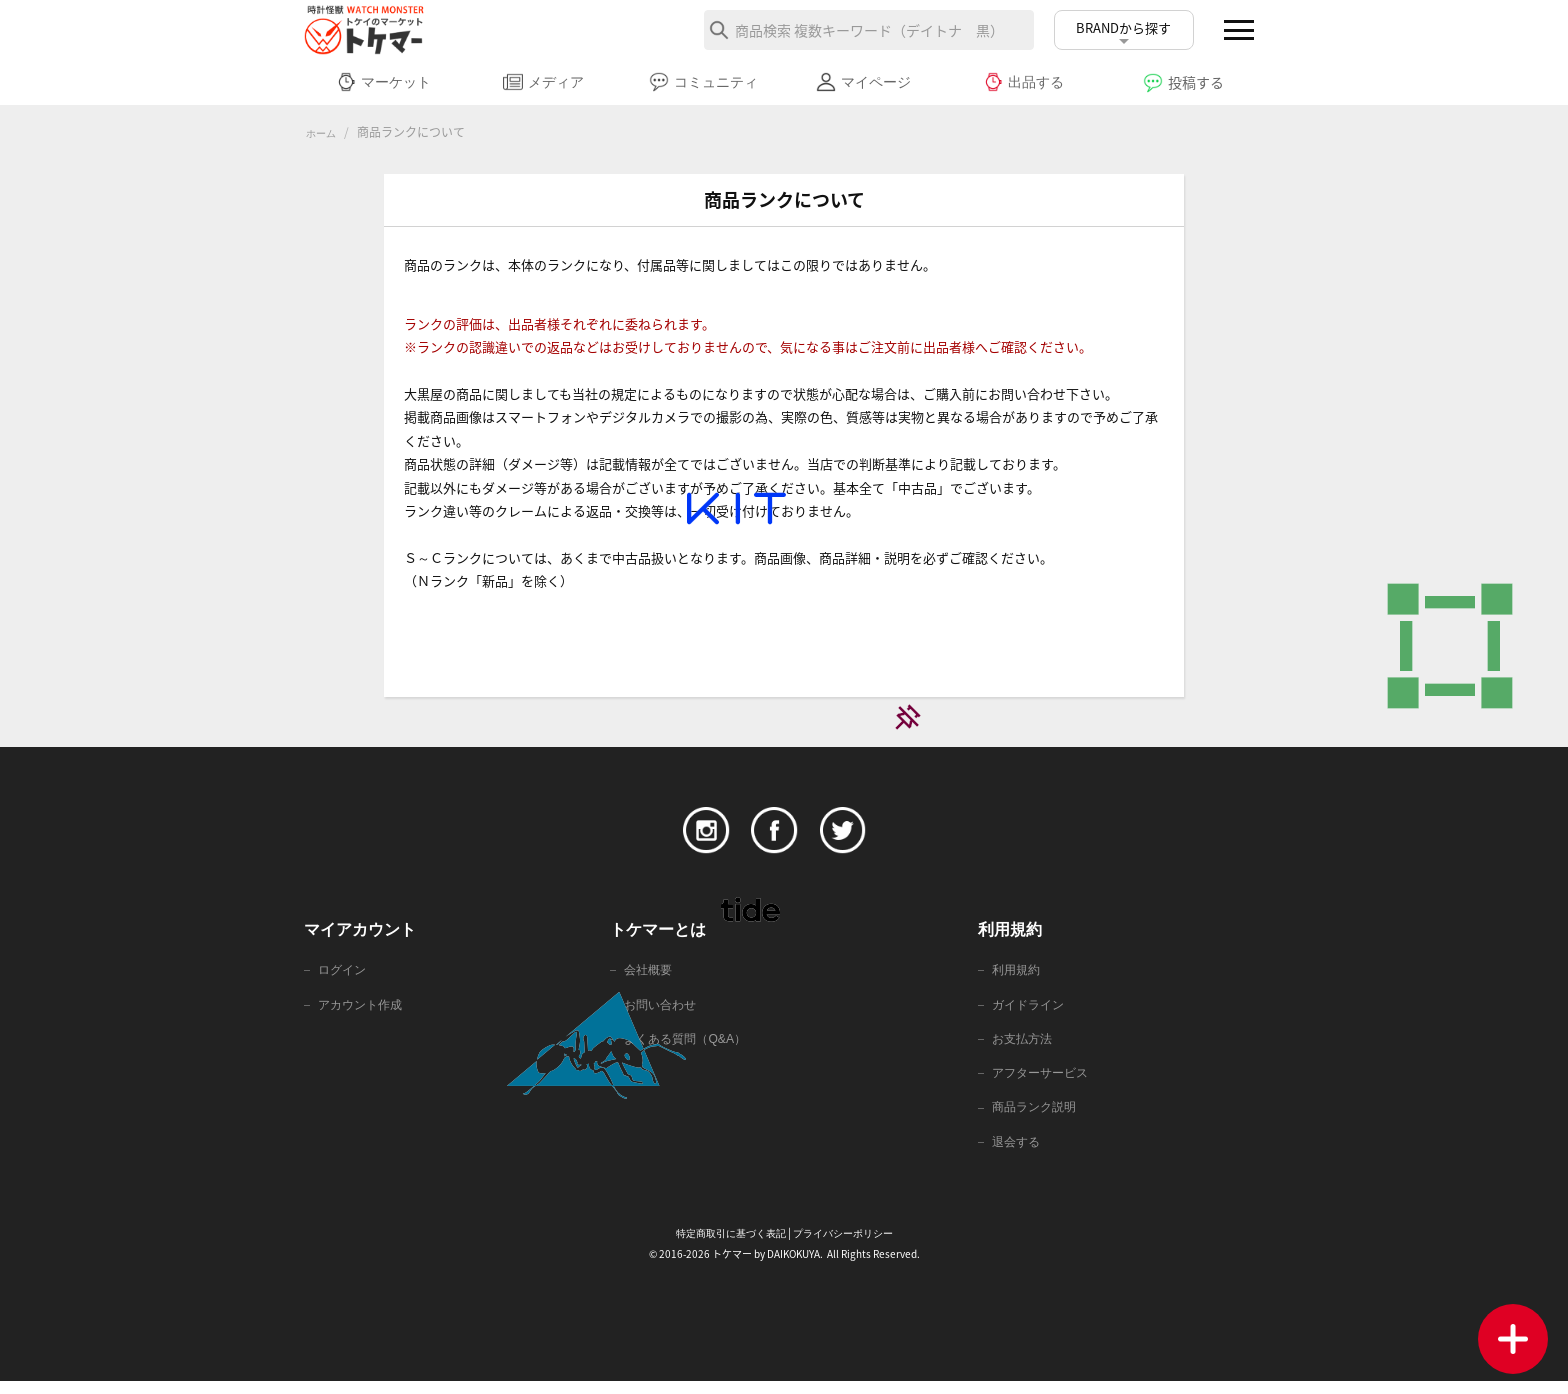 The height and width of the screenshot is (1394, 1568). Describe the element at coordinates (736, 508) in the screenshot. I see `kit email marketing platform logo` at that location.